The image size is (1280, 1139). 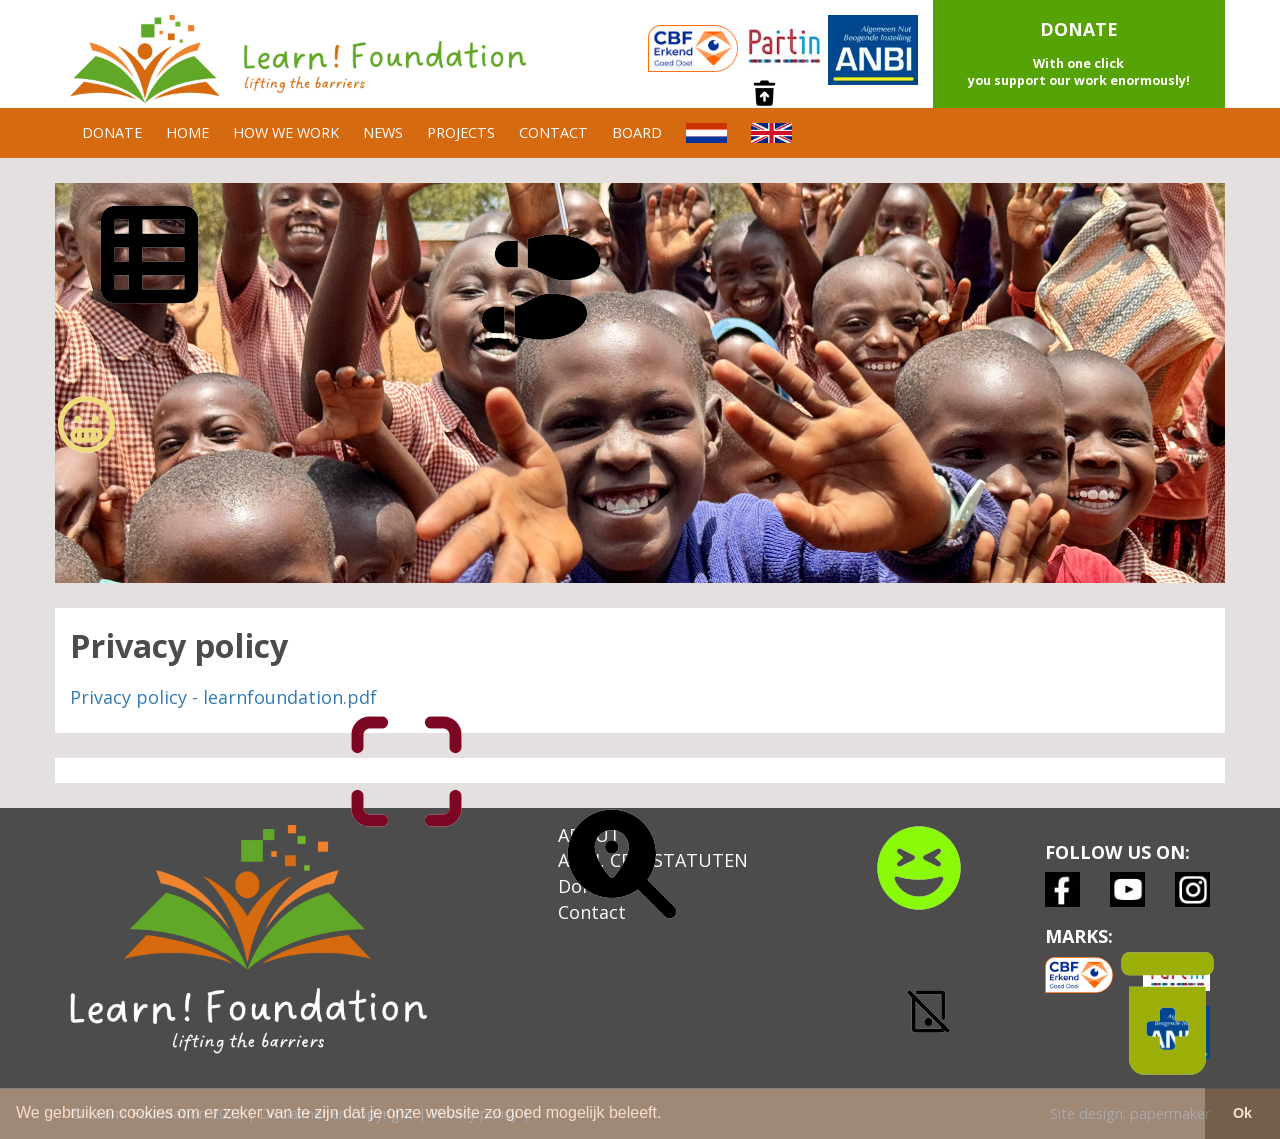 I want to click on restore item from trash, so click(x=764, y=93).